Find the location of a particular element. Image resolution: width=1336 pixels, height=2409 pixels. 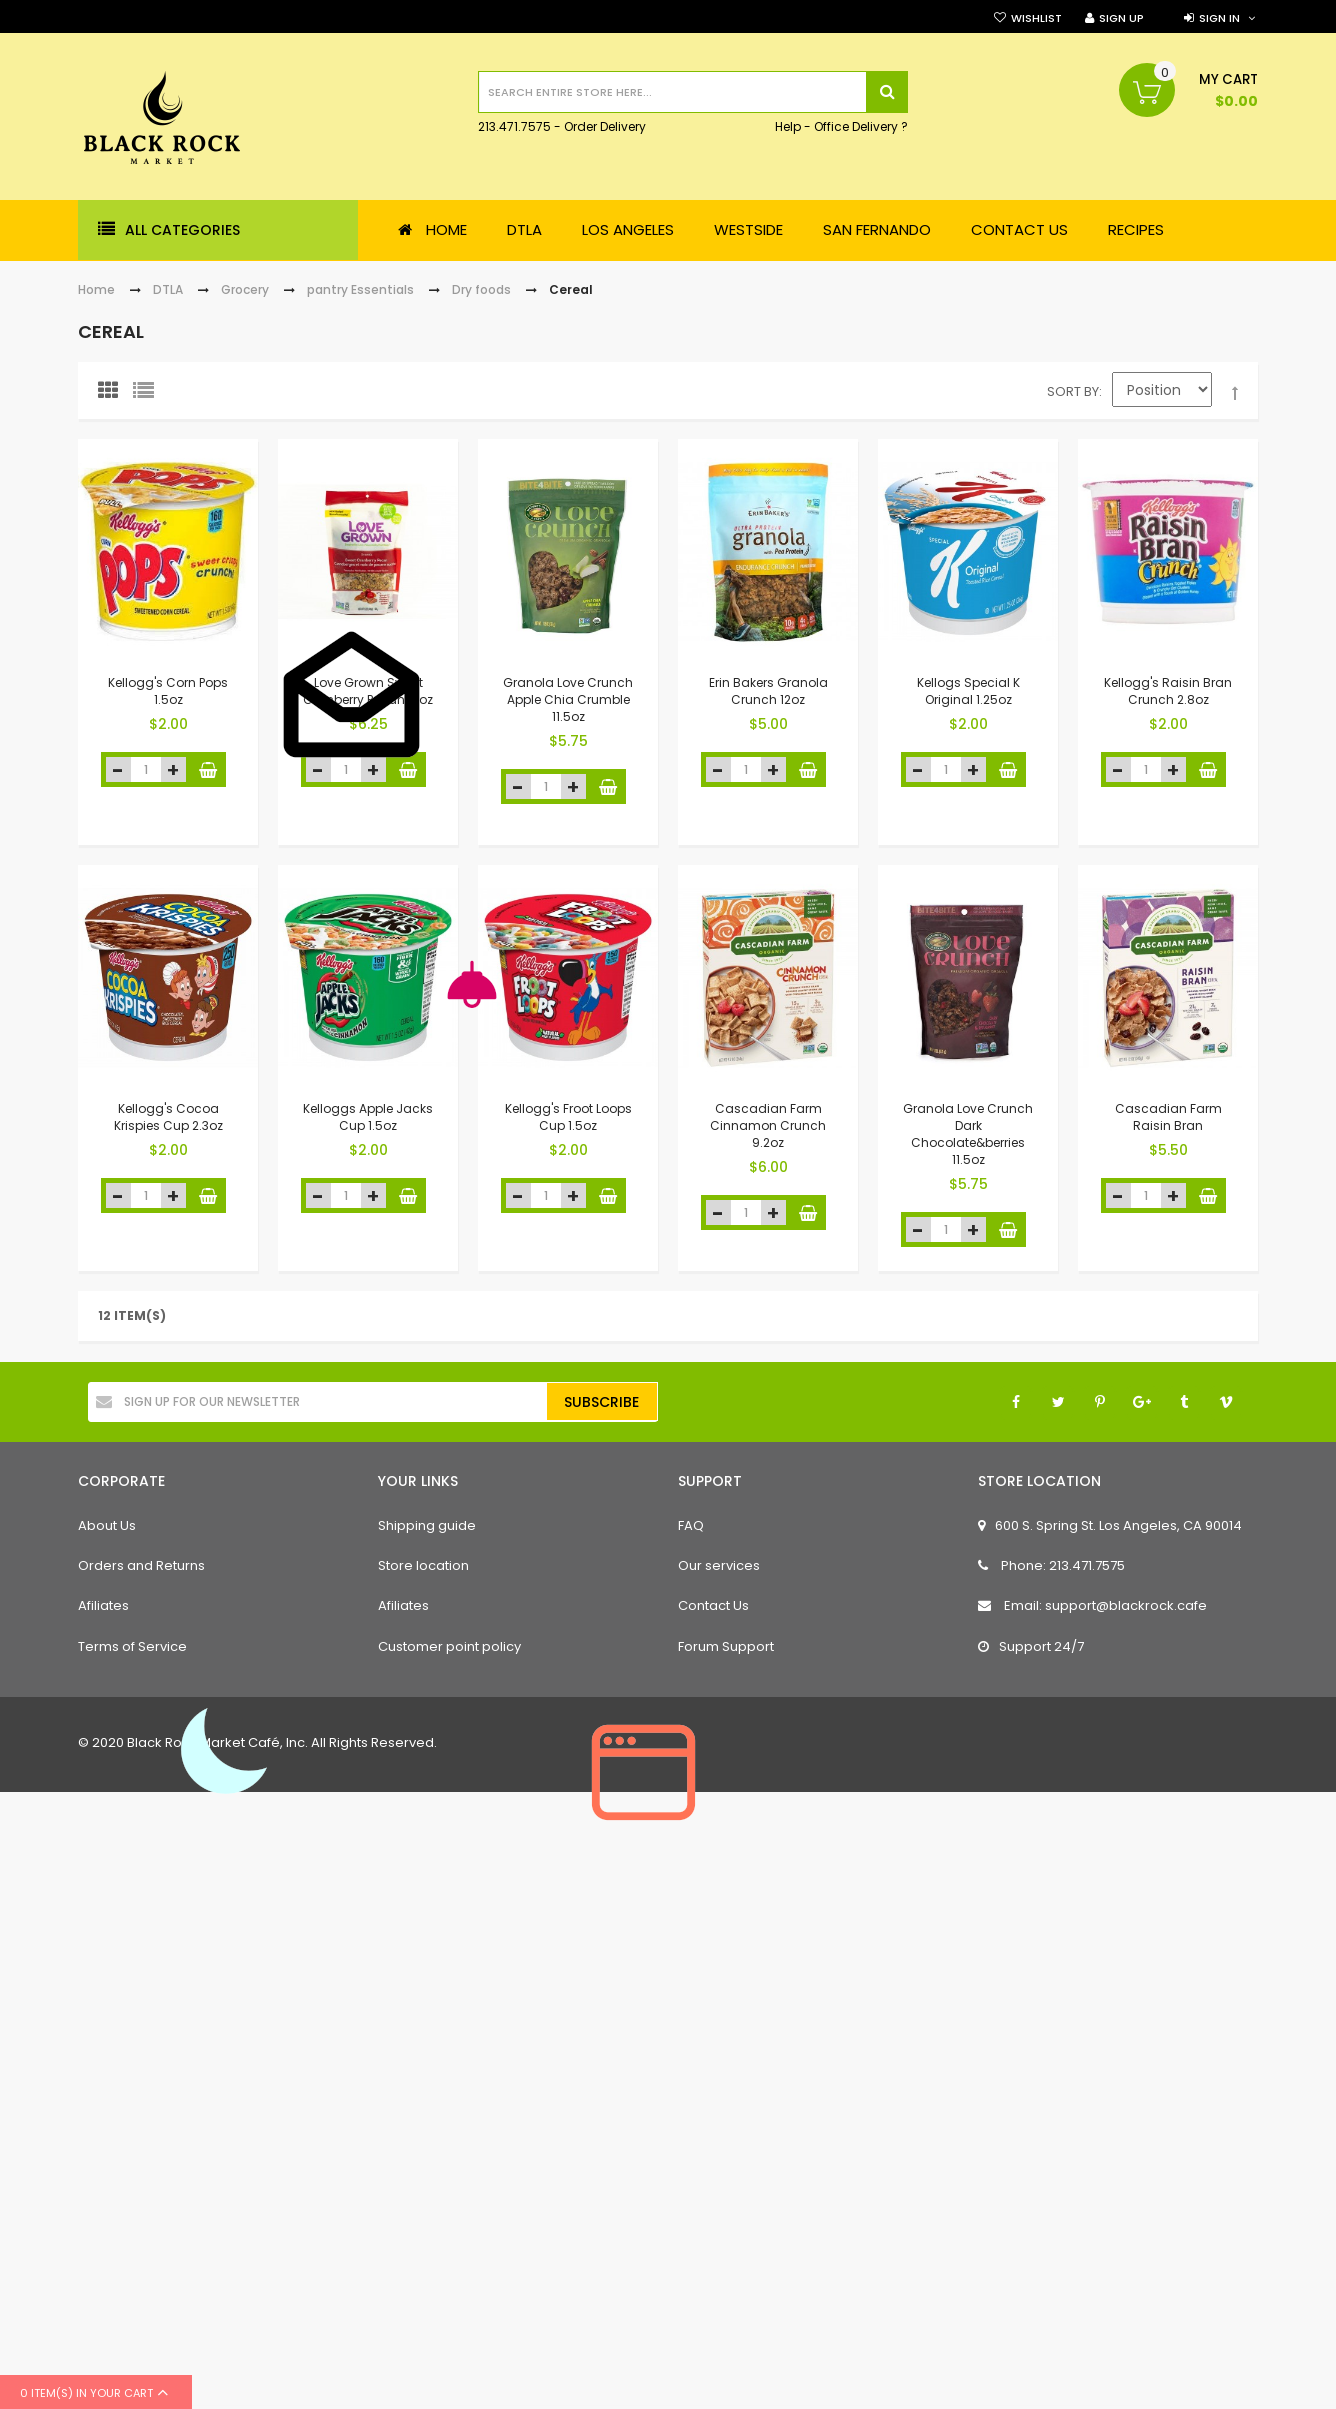

view opened mail or messages is located at coordinates (351, 699).